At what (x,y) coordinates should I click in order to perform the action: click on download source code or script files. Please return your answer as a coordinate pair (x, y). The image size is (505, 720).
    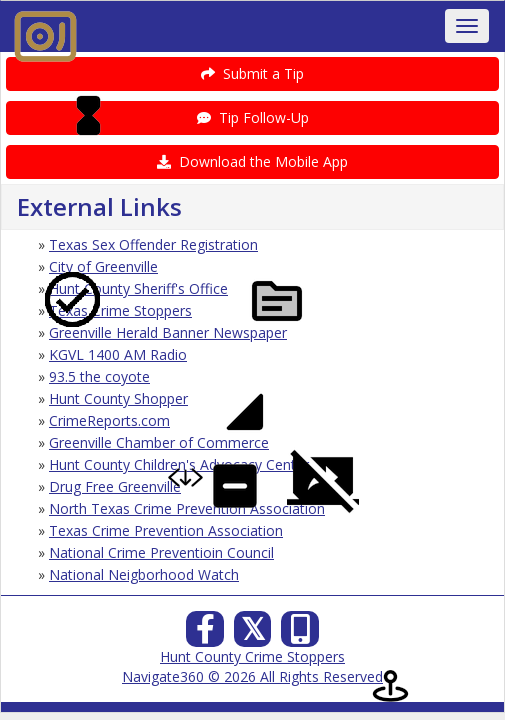
    Looking at the image, I should click on (185, 477).